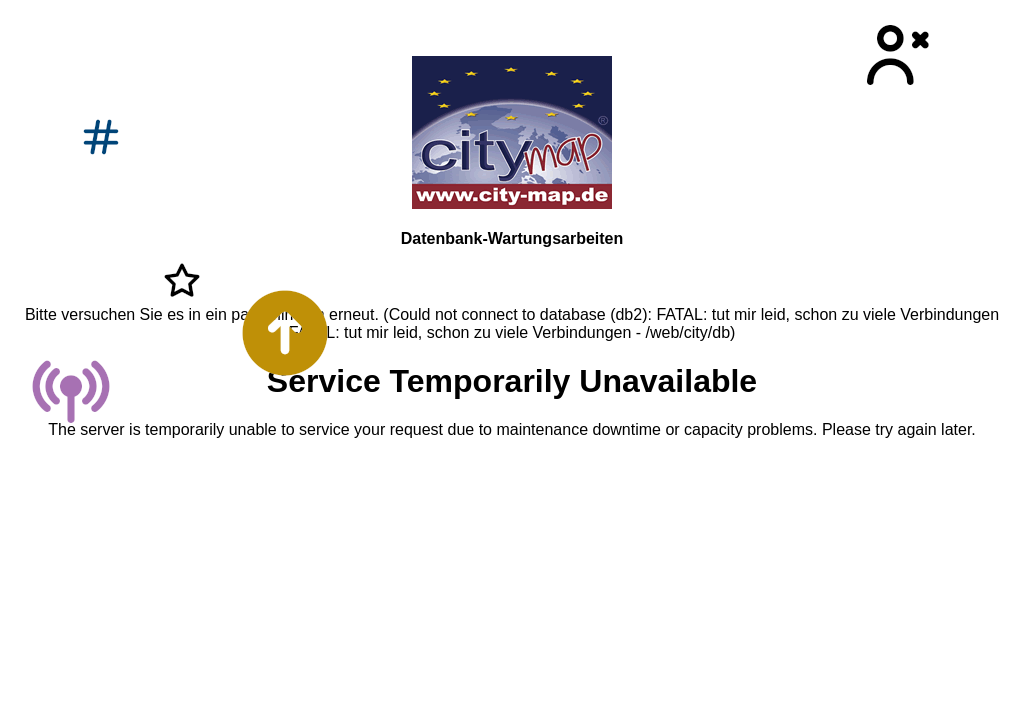 This screenshot has width=1024, height=720. What do you see at coordinates (897, 55) in the screenshot?
I see `remove a contact or user` at bounding box center [897, 55].